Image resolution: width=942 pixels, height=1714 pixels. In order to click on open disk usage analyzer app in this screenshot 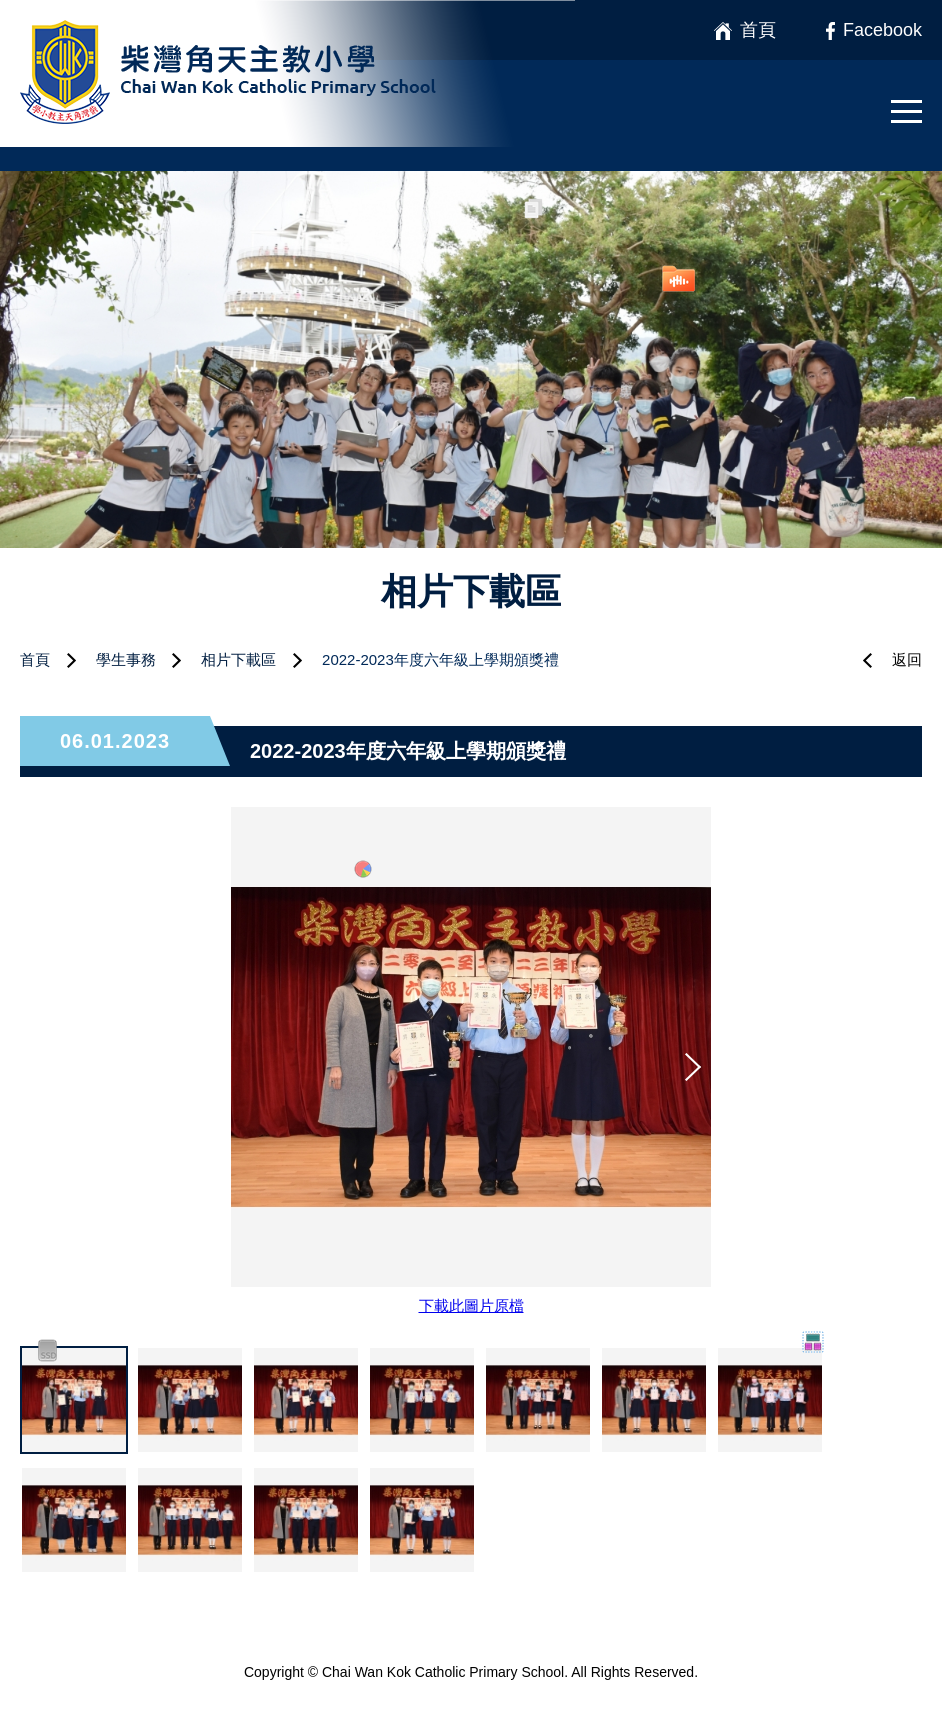, I will do `click(363, 869)`.